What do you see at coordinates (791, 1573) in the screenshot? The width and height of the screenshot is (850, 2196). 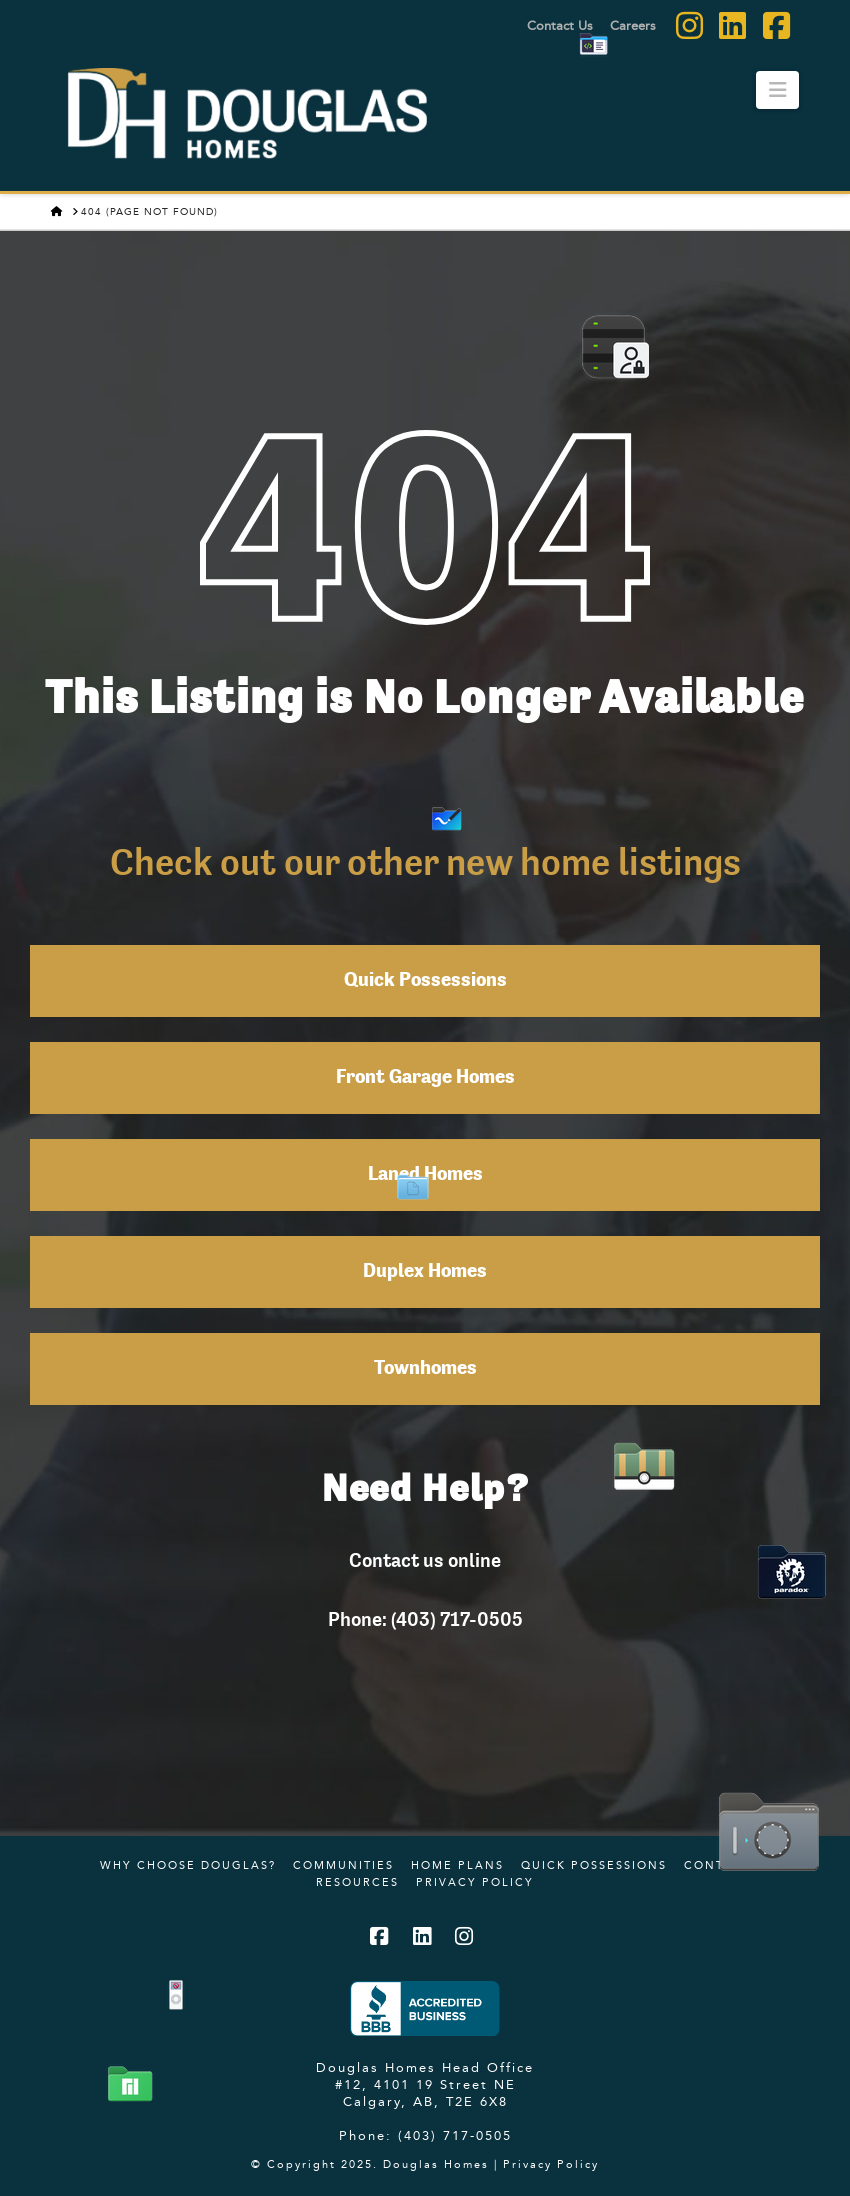 I see `open paradox interactive game files folder` at bounding box center [791, 1573].